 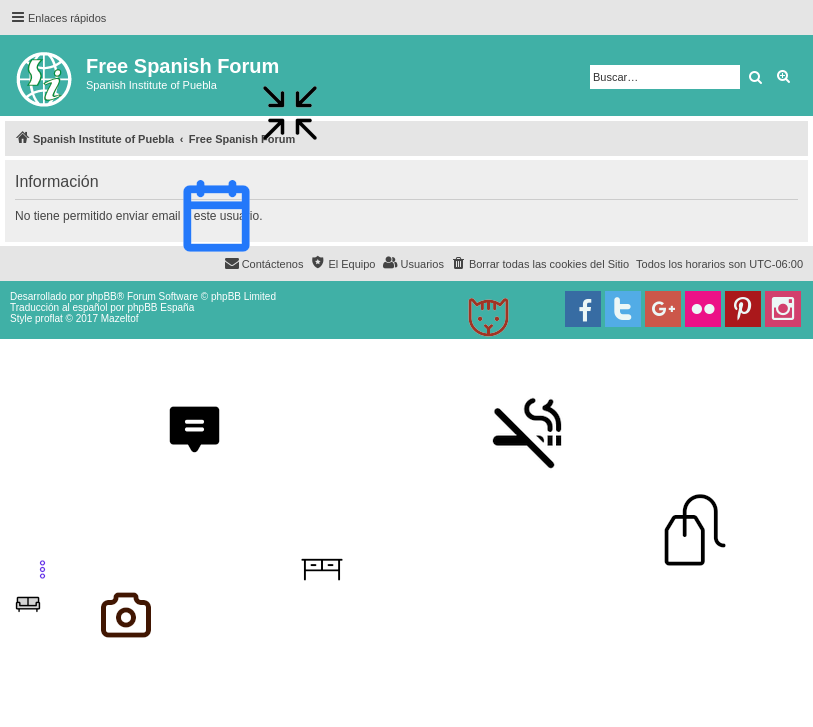 I want to click on browse tea or hot beverage options, so click(x=692, y=532).